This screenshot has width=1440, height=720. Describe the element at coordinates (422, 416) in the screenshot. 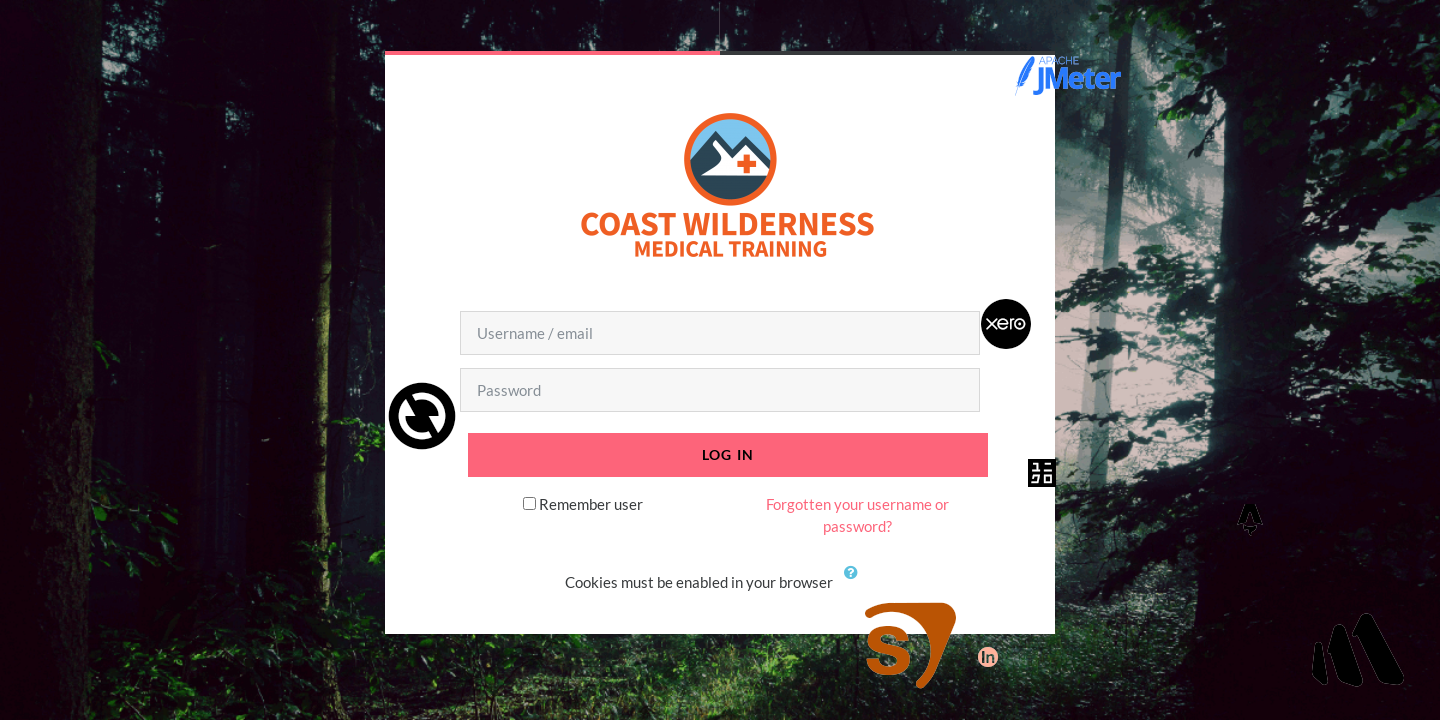

I see `disable auto-refresh` at that location.